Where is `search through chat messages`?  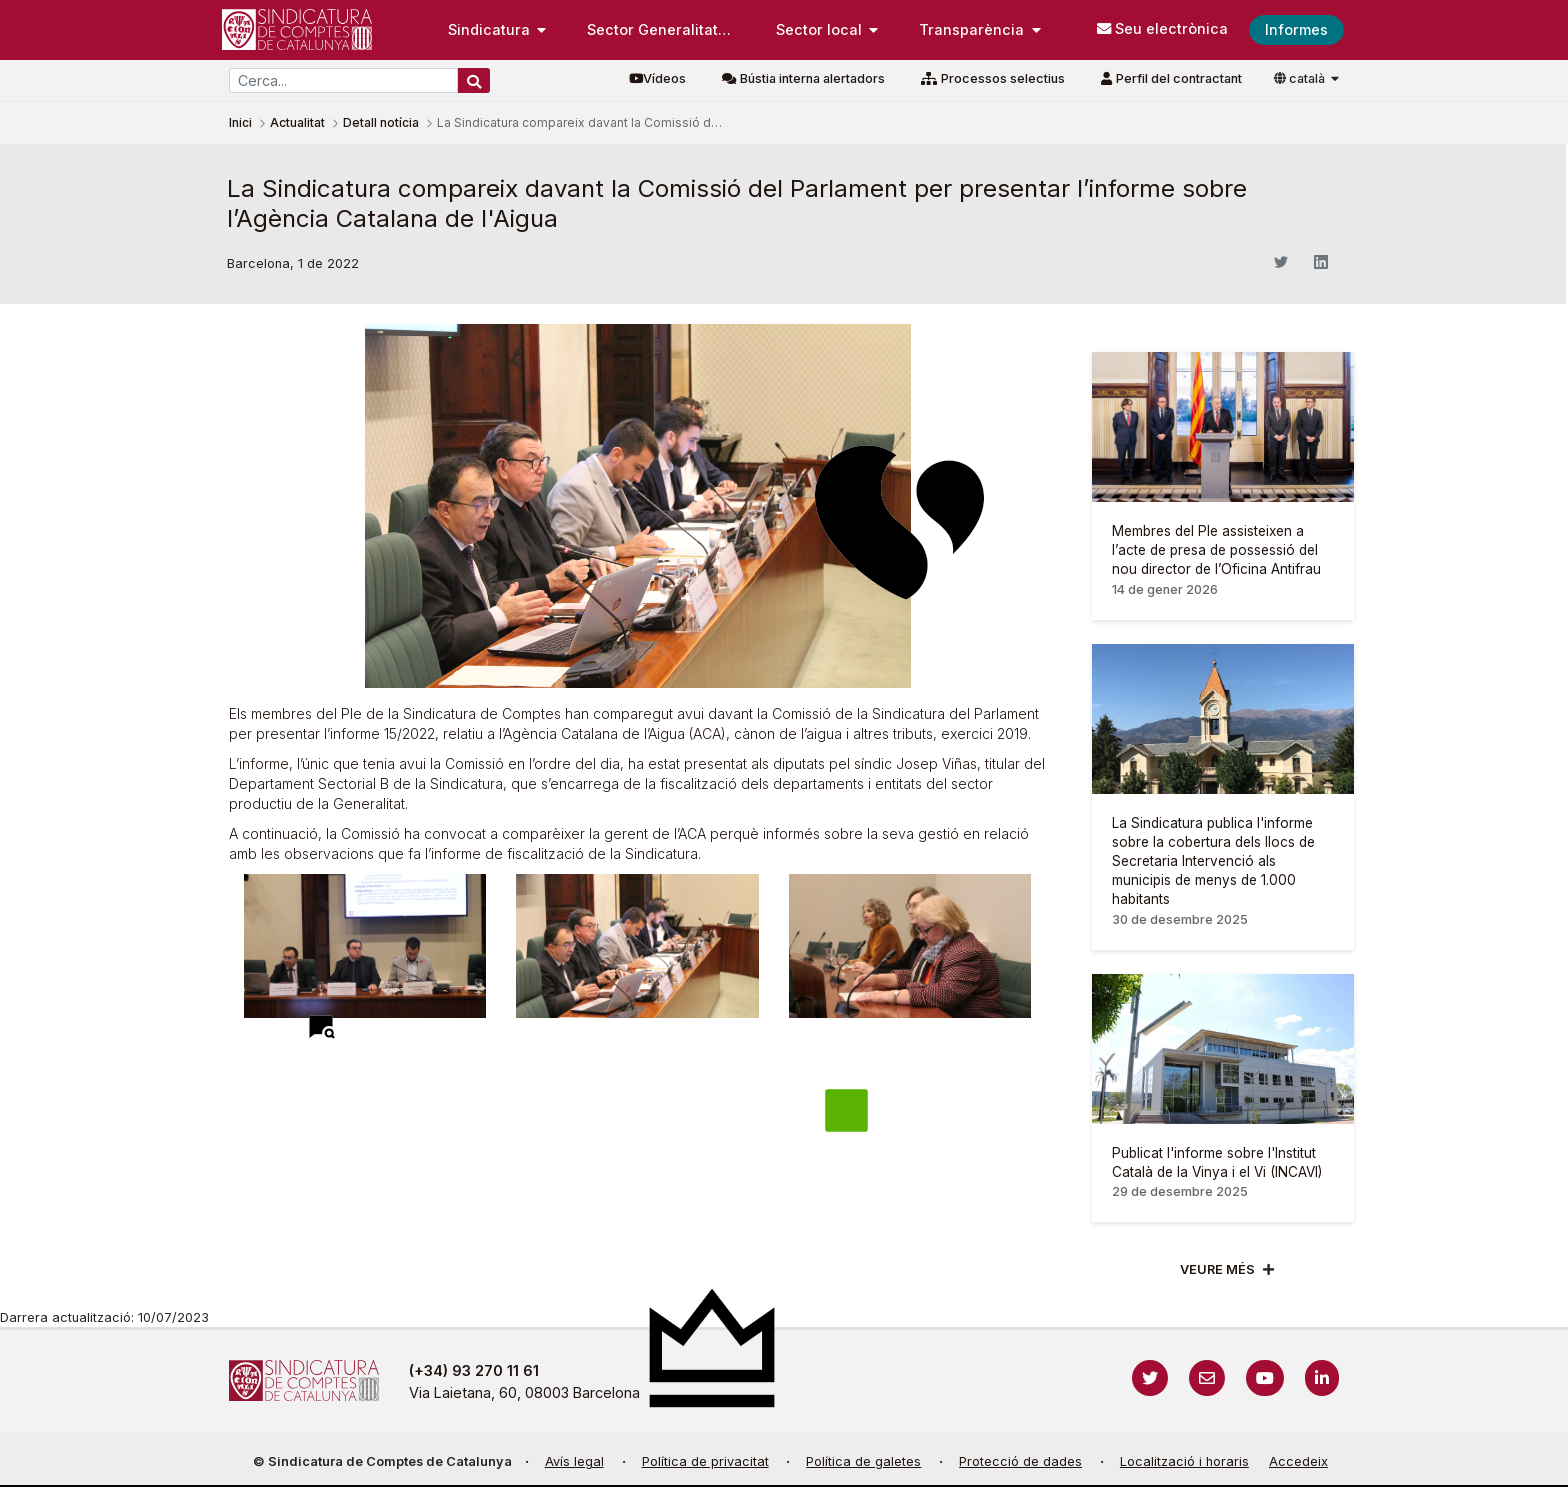
search through chat messages is located at coordinates (321, 1026).